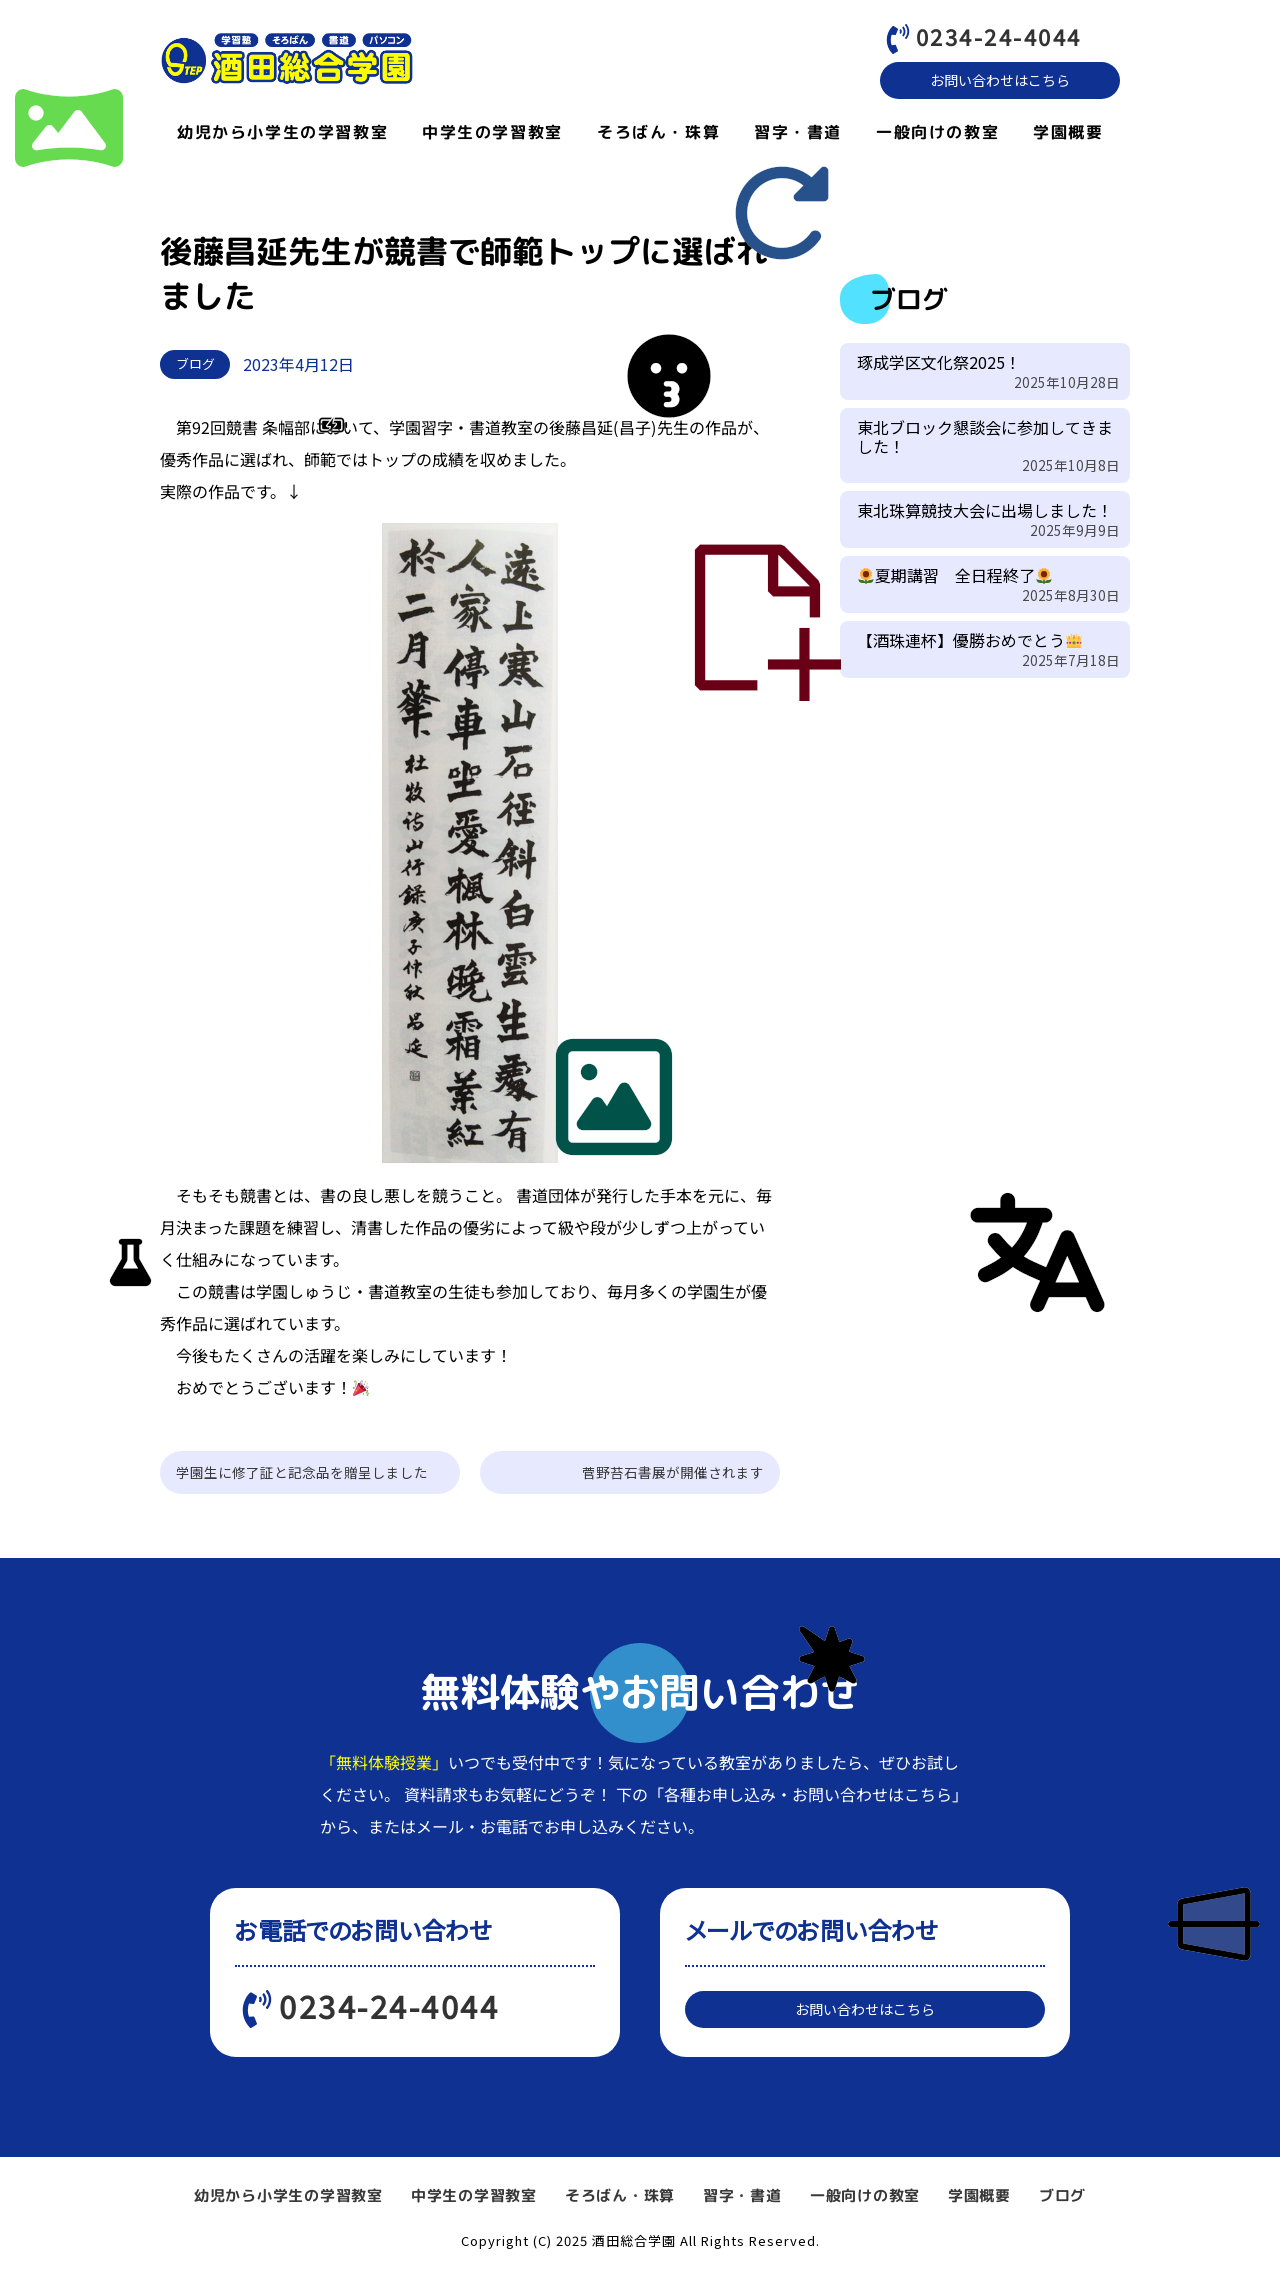 This screenshot has width=1280, height=2289. Describe the element at coordinates (333, 425) in the screenshot. I see `indicates device is currently charging` at that location.